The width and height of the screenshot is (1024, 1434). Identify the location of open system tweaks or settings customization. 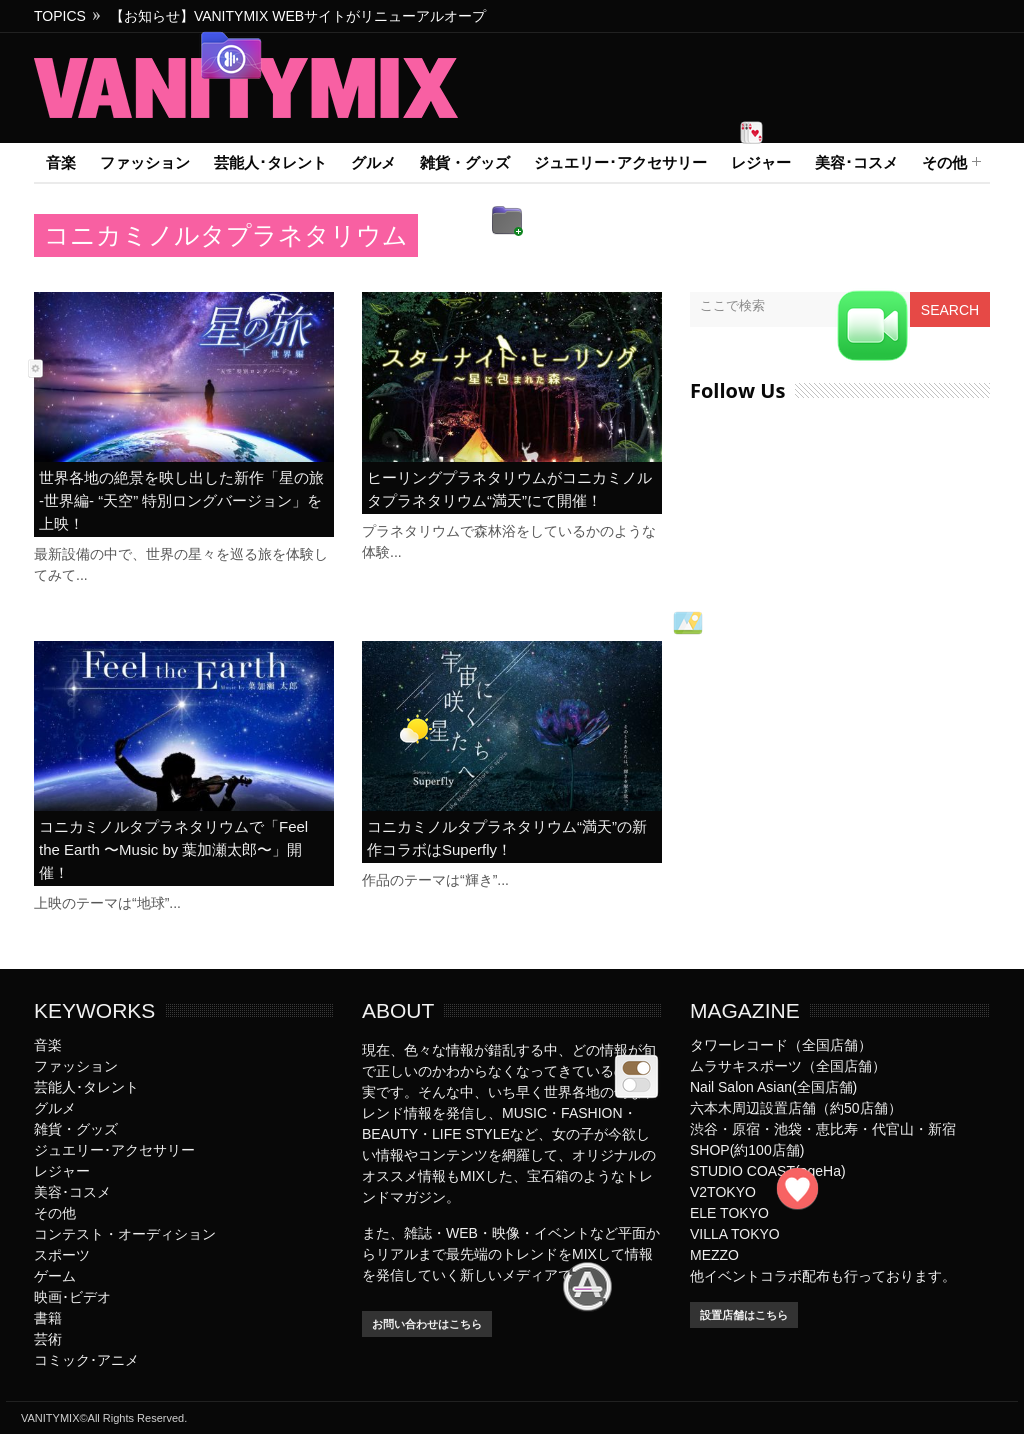
(636, 1076).